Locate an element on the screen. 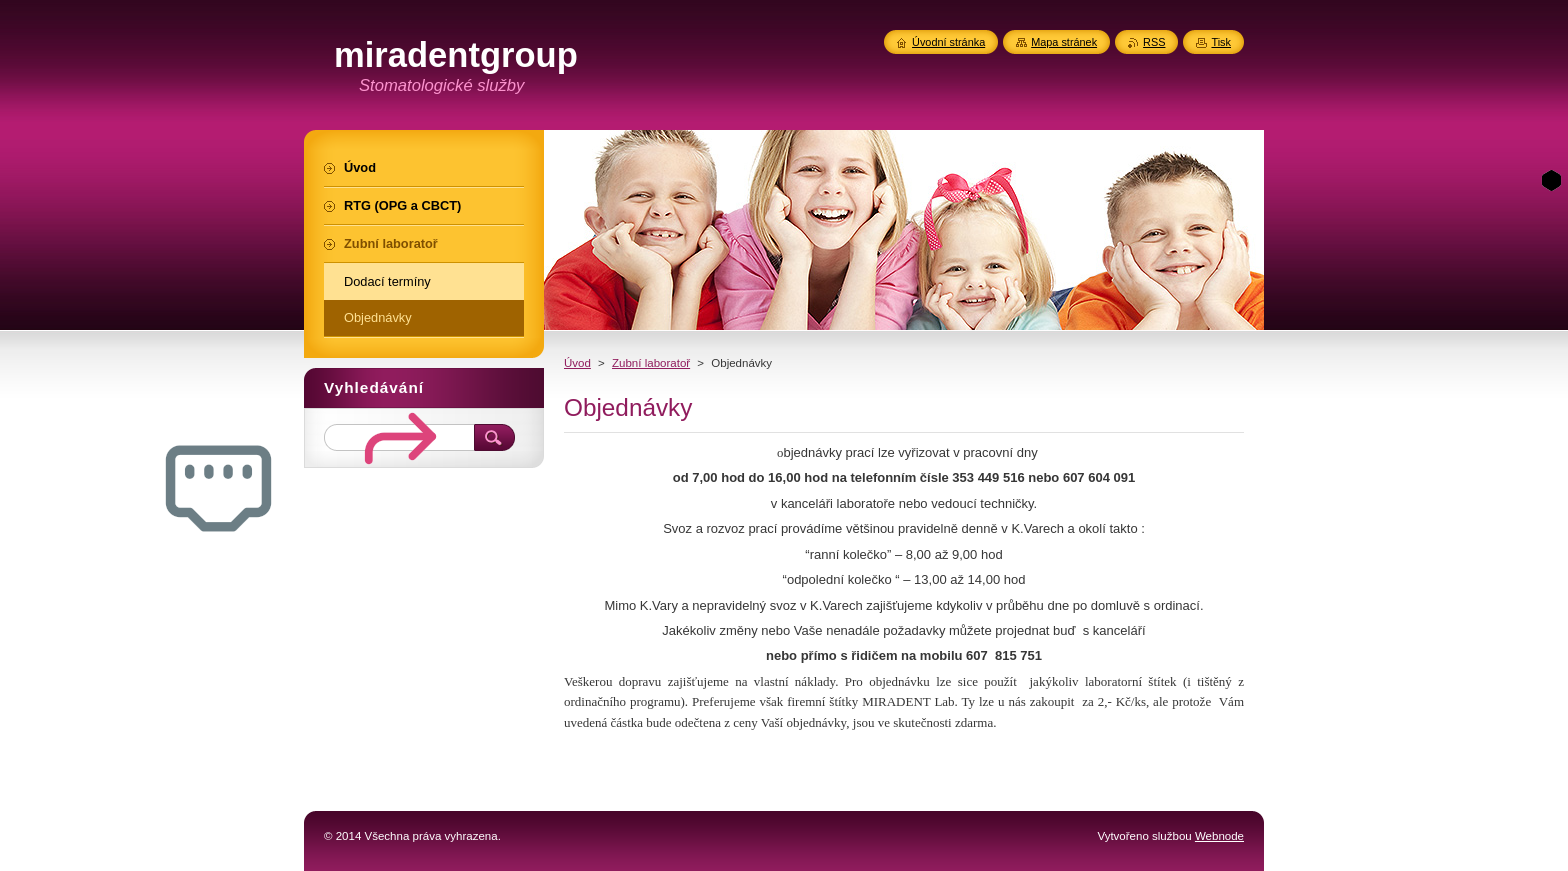 The image size is (1568, 871). forward a message or email is located at coordinates (400, 436).